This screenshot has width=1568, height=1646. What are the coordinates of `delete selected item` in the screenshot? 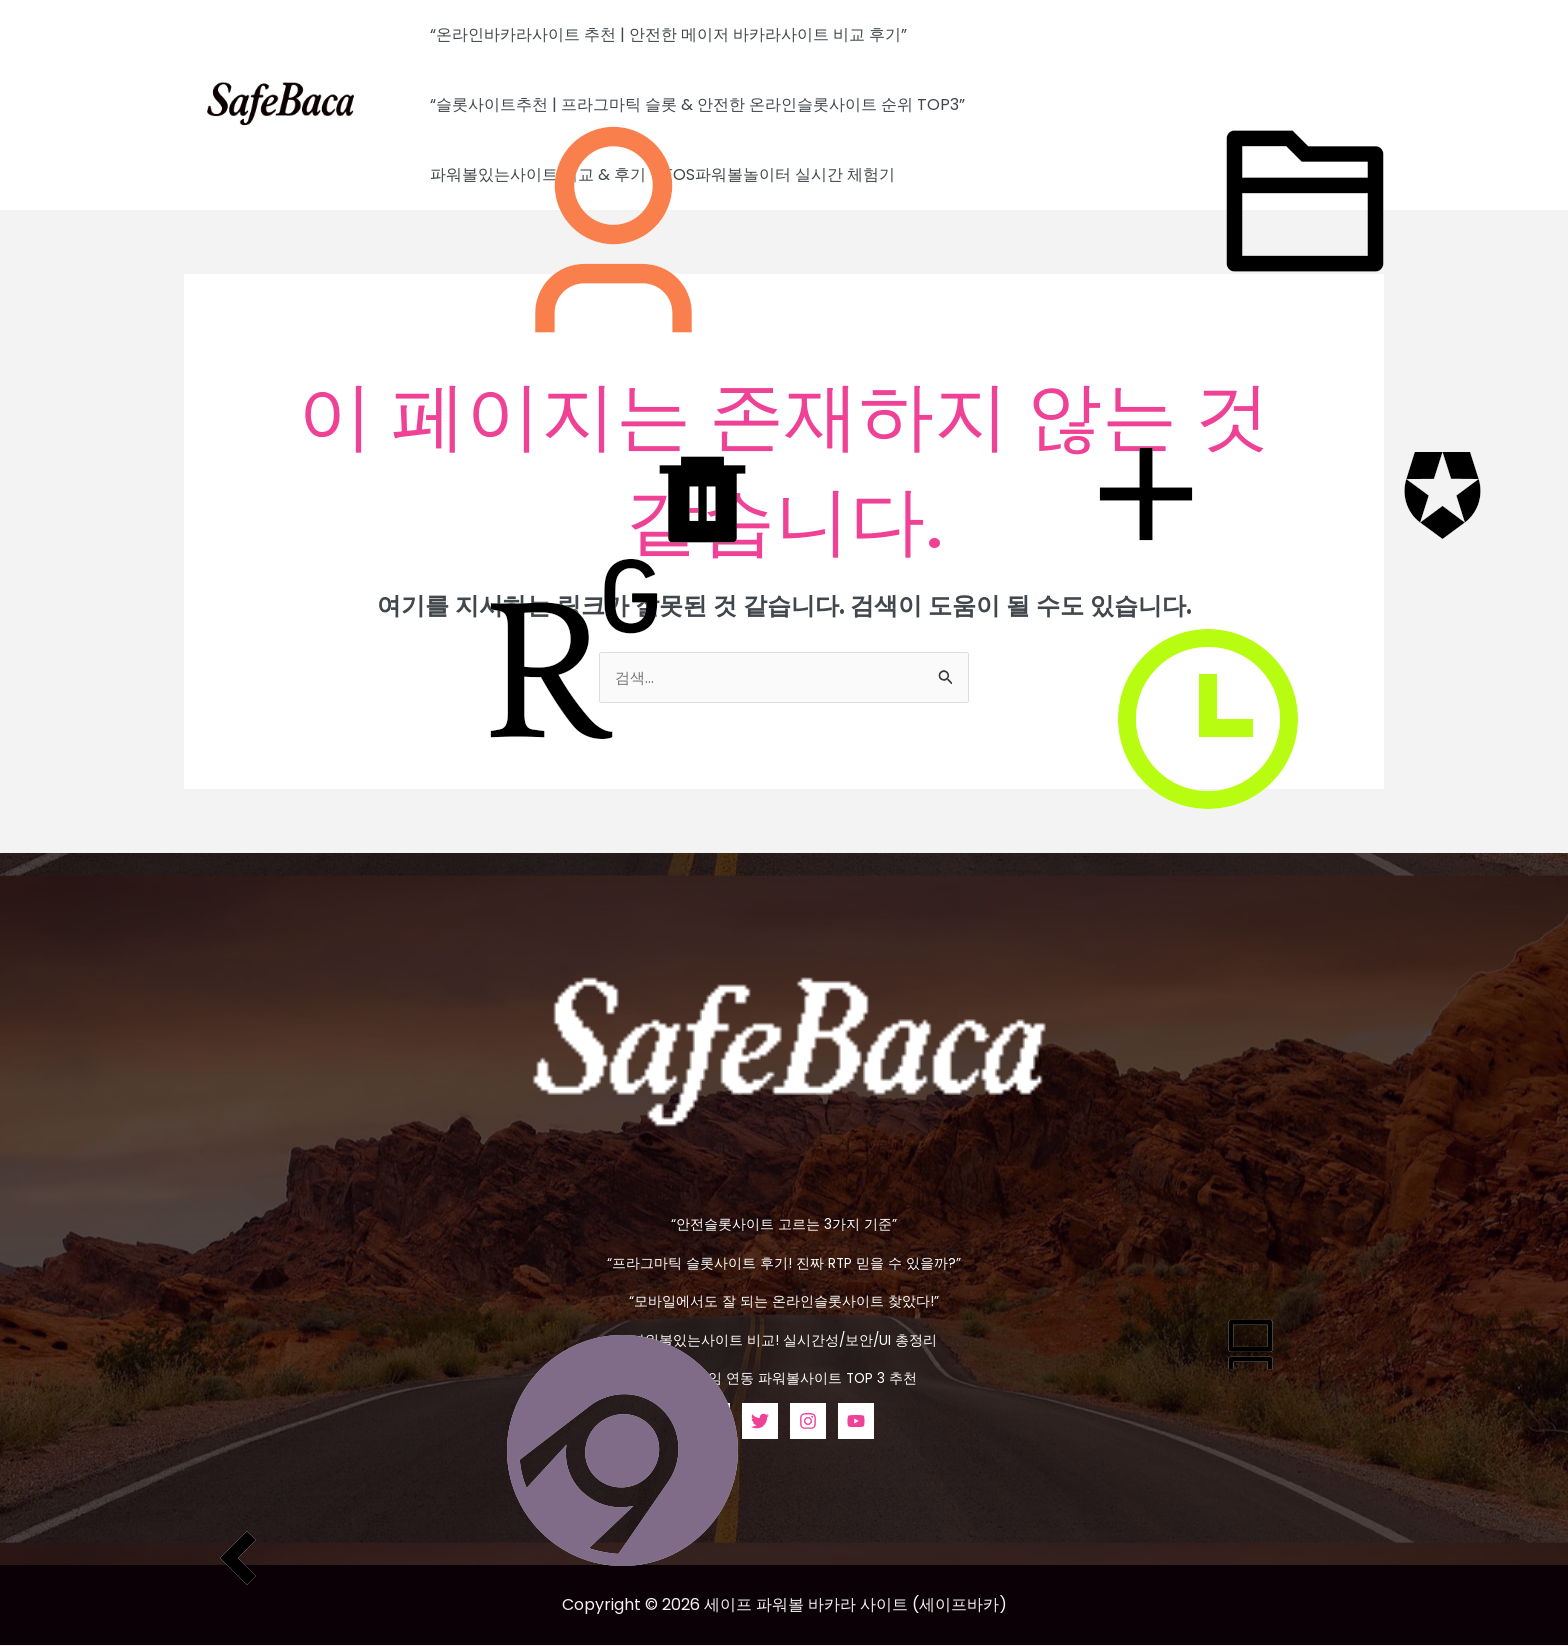 It's located at (702, 499).